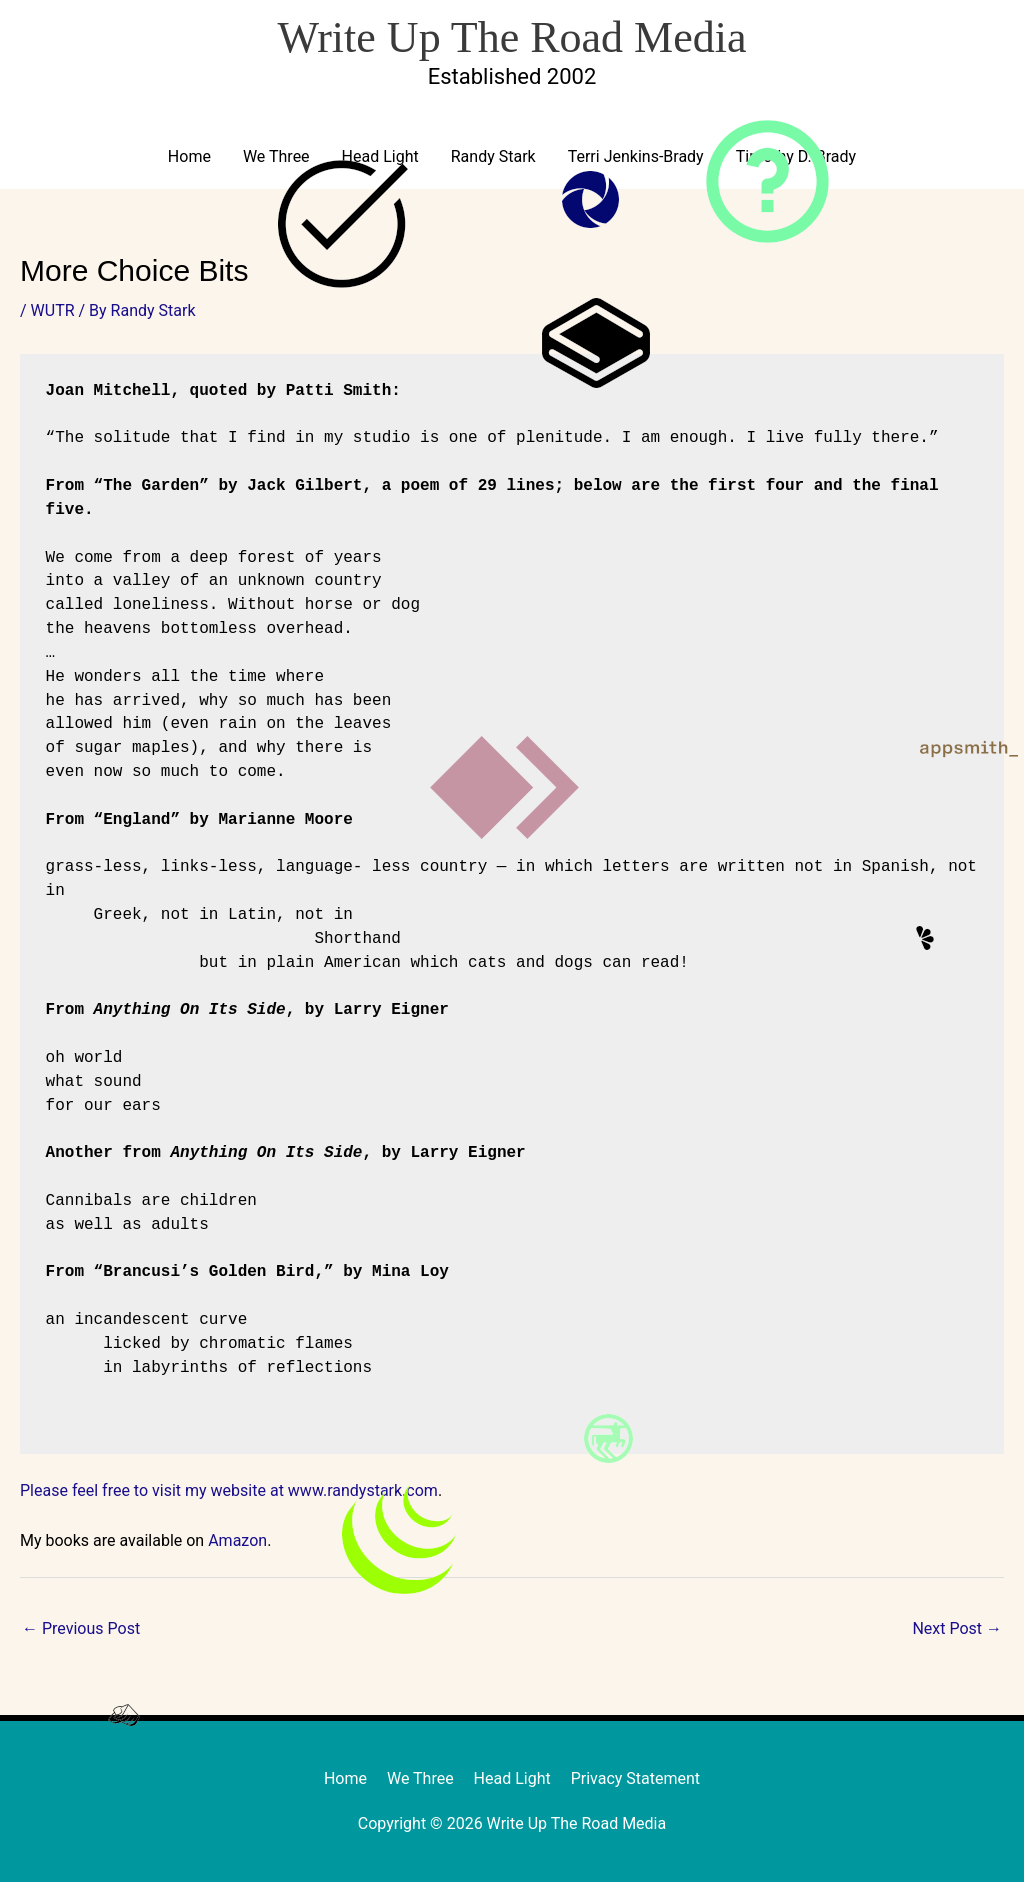  I want to click on visit the Rossmann website or app, so click(608, 1438).